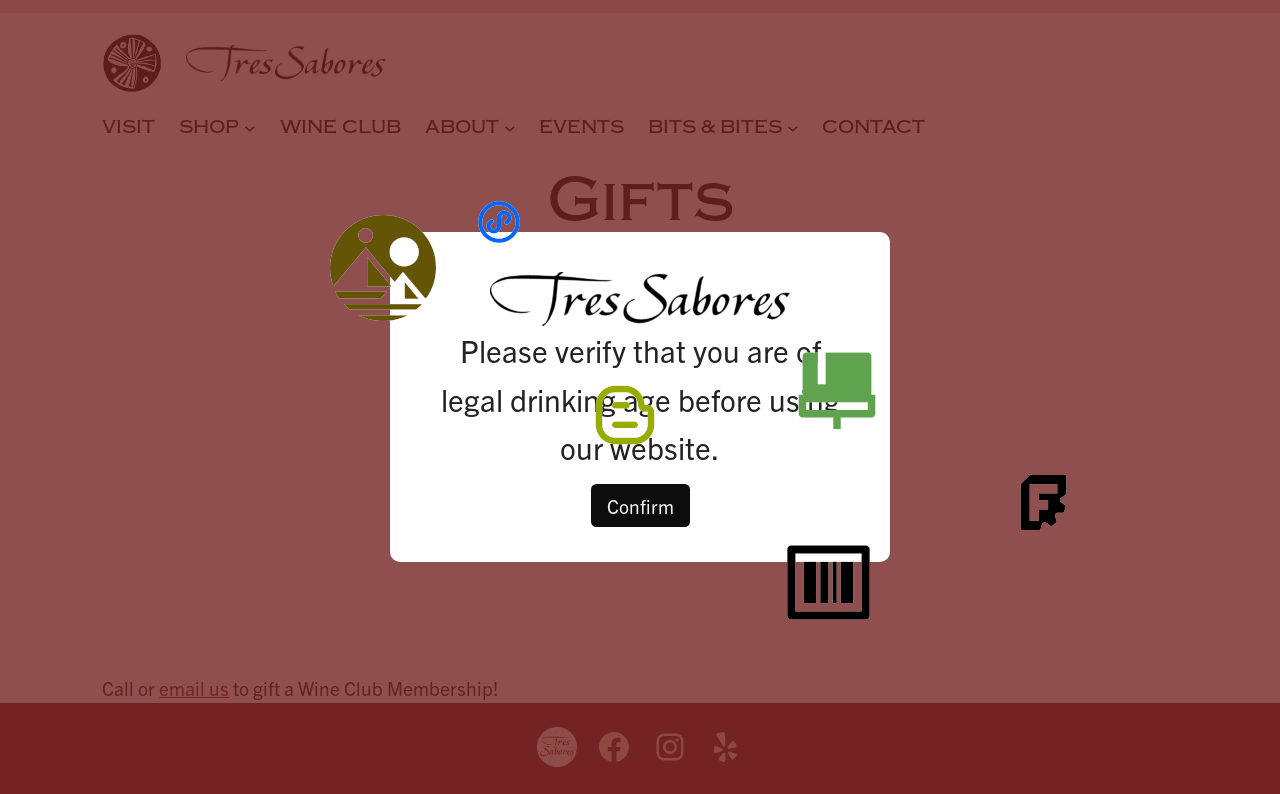  Describe the element at coordinates (499, 222) in the screenshot. I see `open a mini program or lightweight app` at that location.